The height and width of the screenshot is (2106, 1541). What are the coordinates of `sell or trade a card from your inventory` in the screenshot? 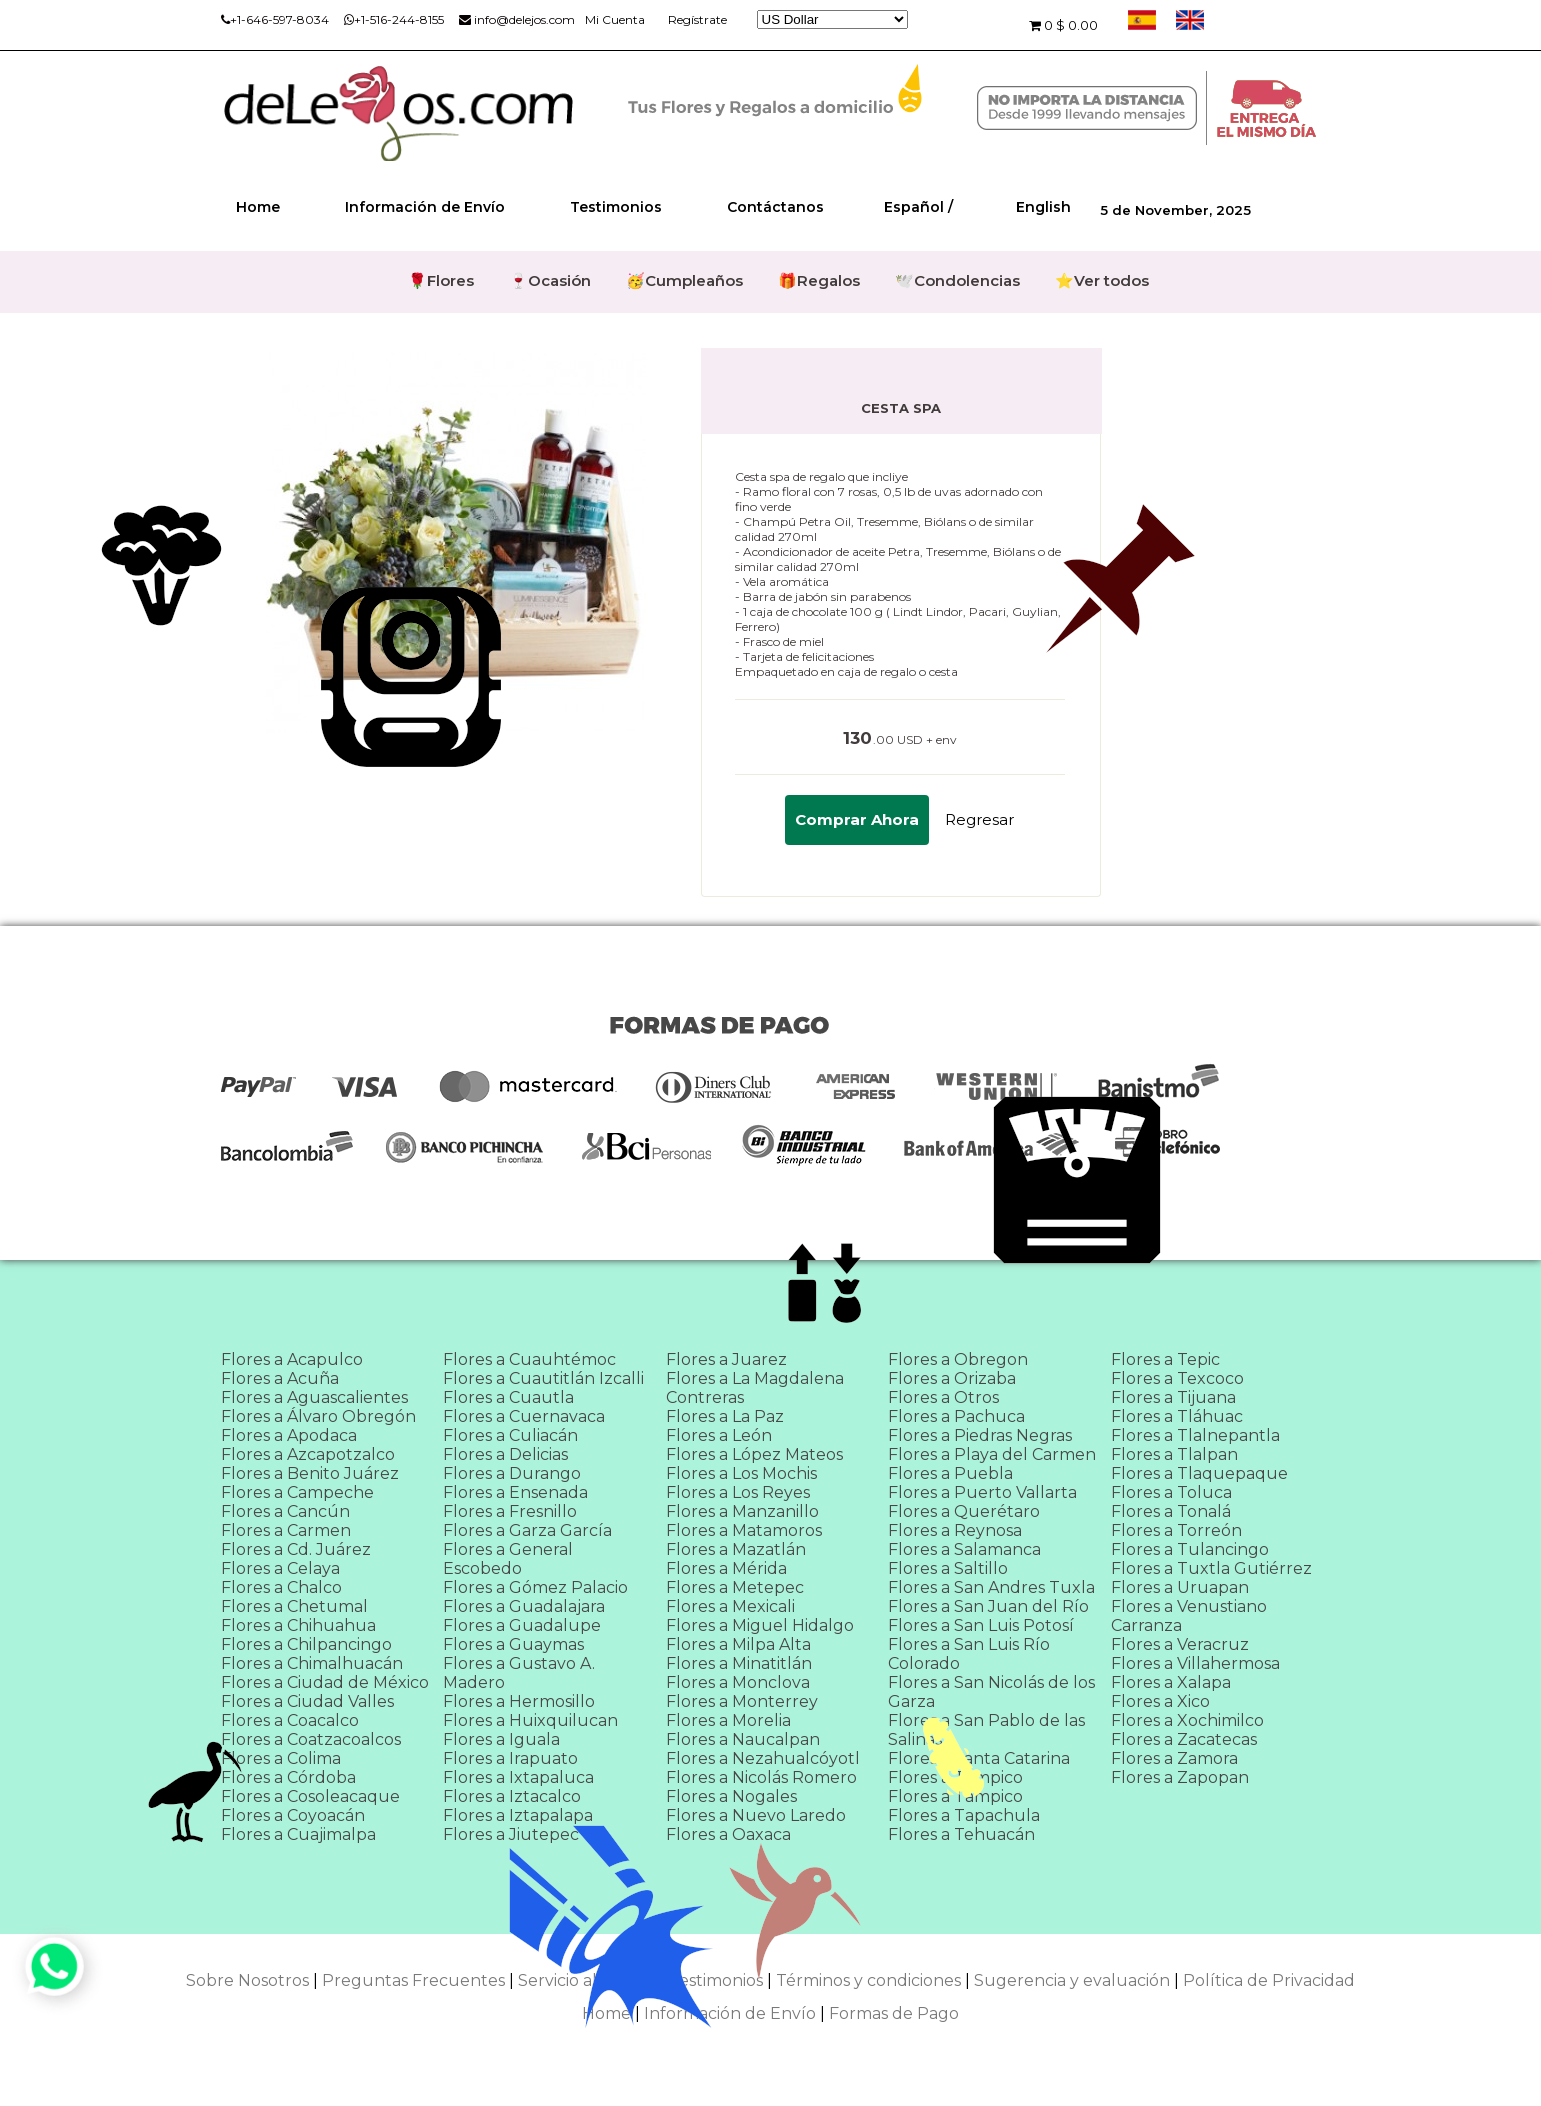 It's located at (824, 1282).